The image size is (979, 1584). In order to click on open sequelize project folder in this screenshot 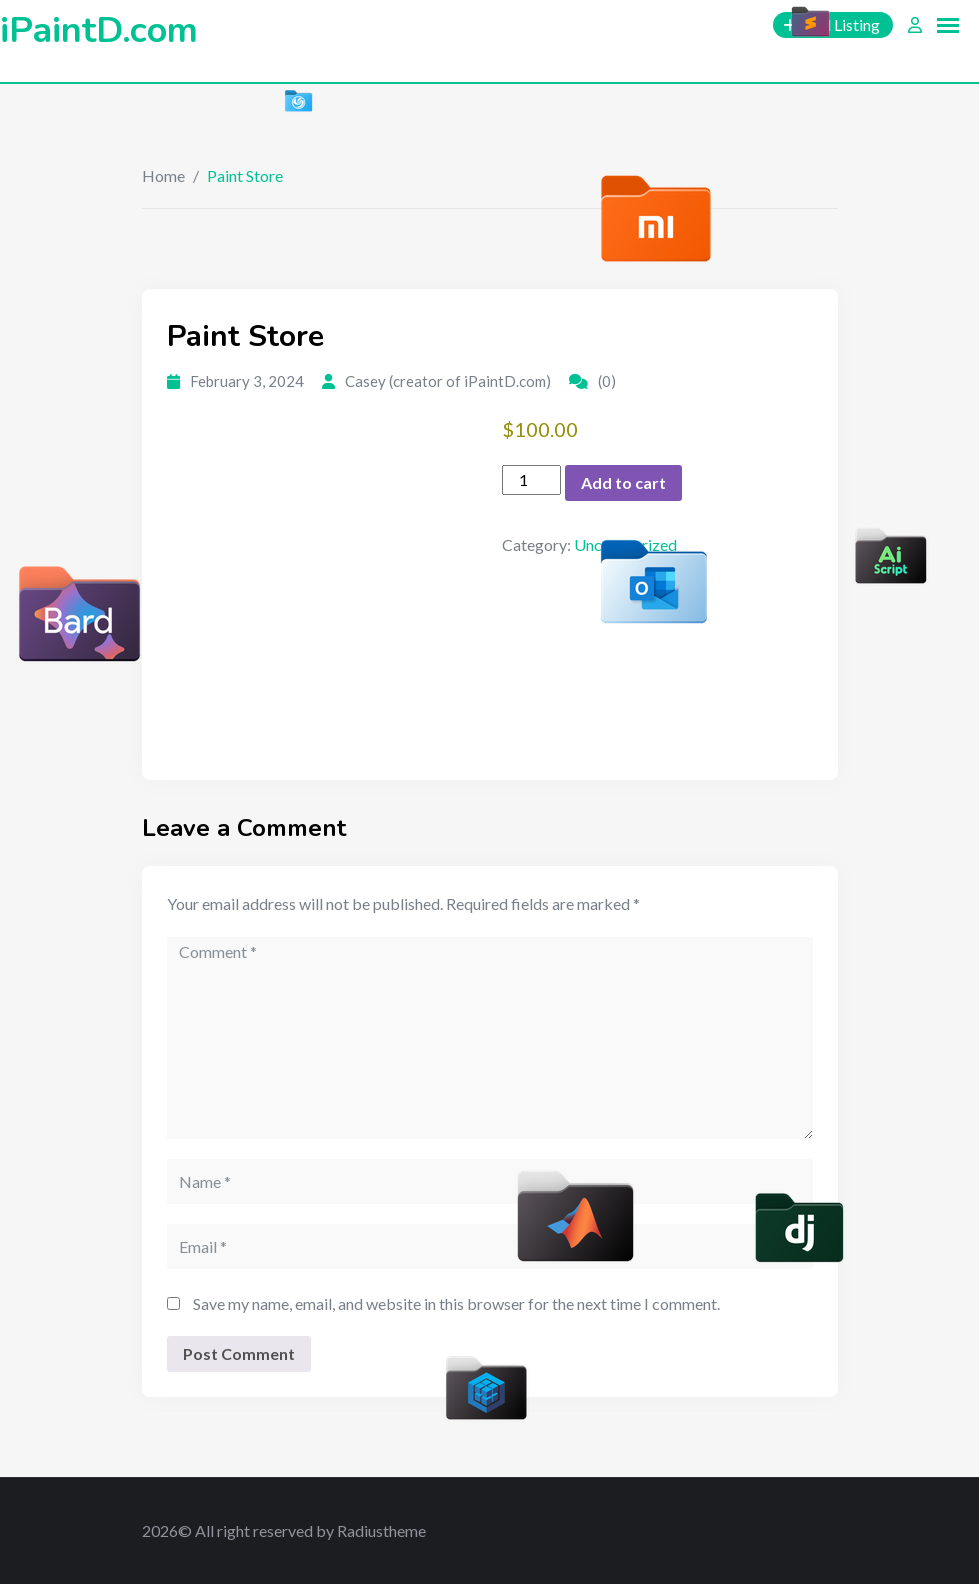, I will do `click(486, 1390)`.